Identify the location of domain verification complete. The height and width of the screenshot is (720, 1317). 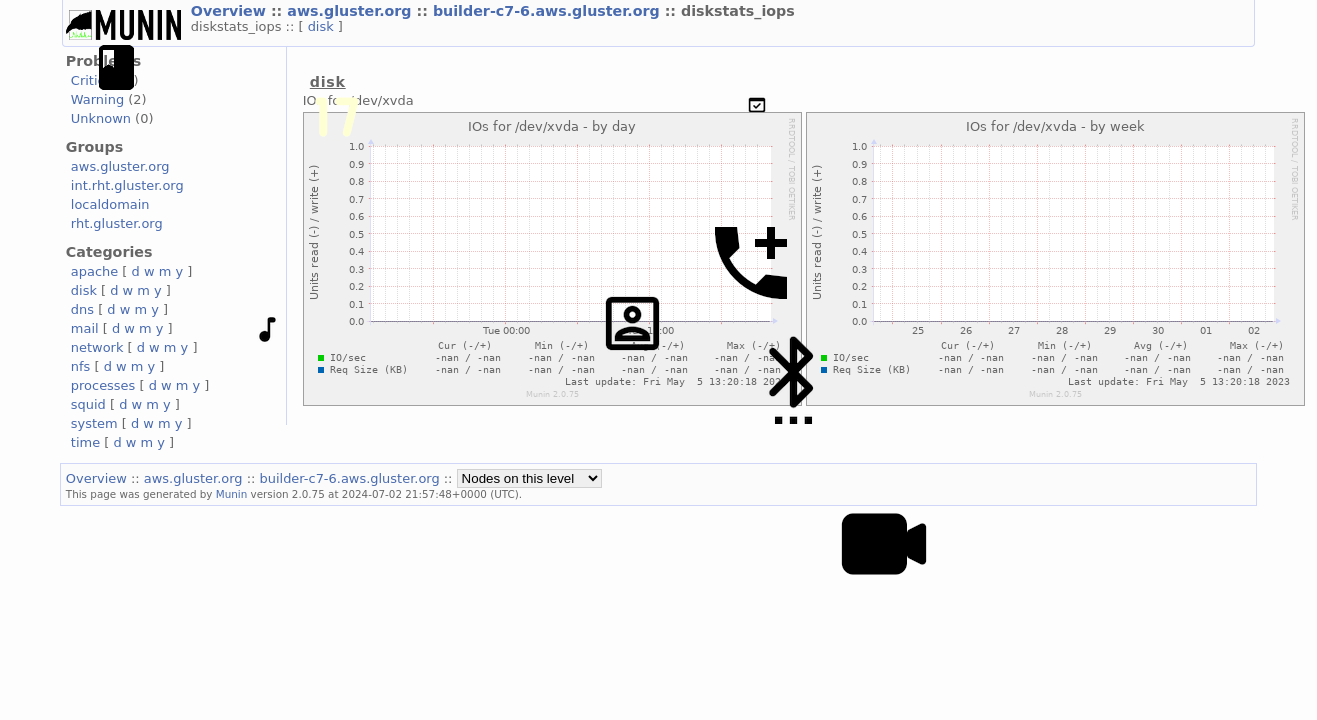
(757, 105).